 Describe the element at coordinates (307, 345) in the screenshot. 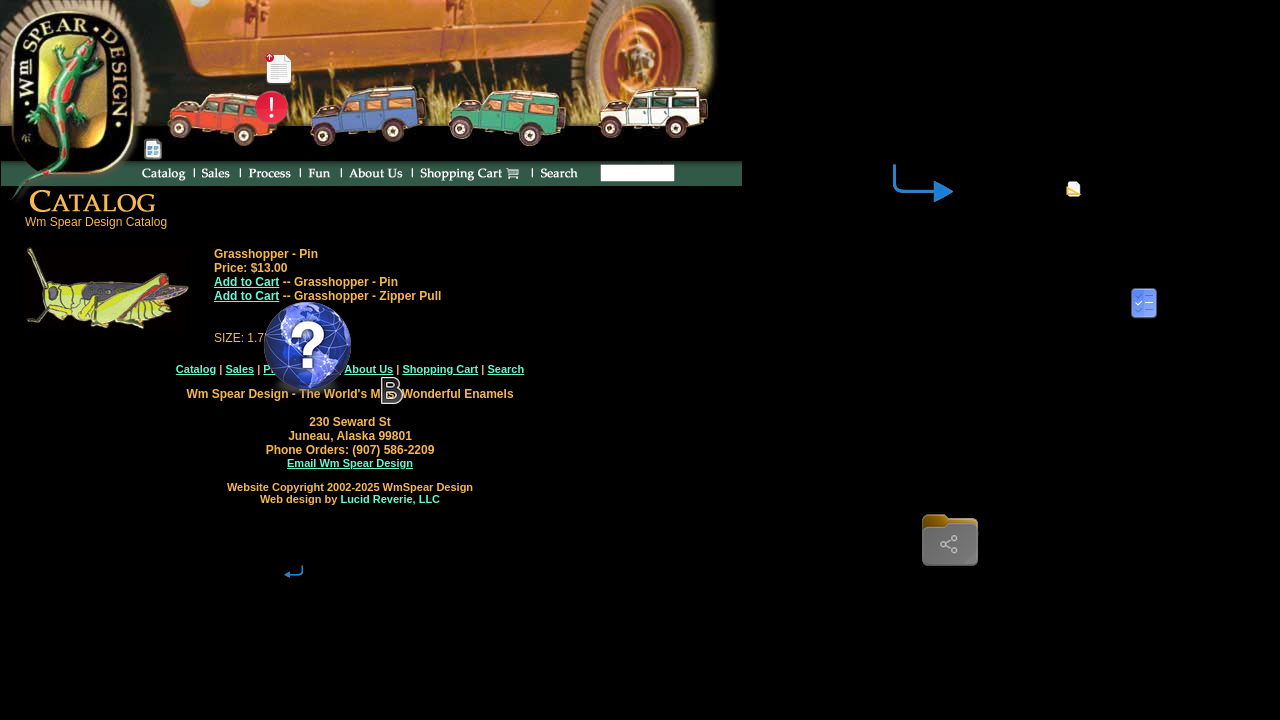

I see `connect to a network or server` at that location.